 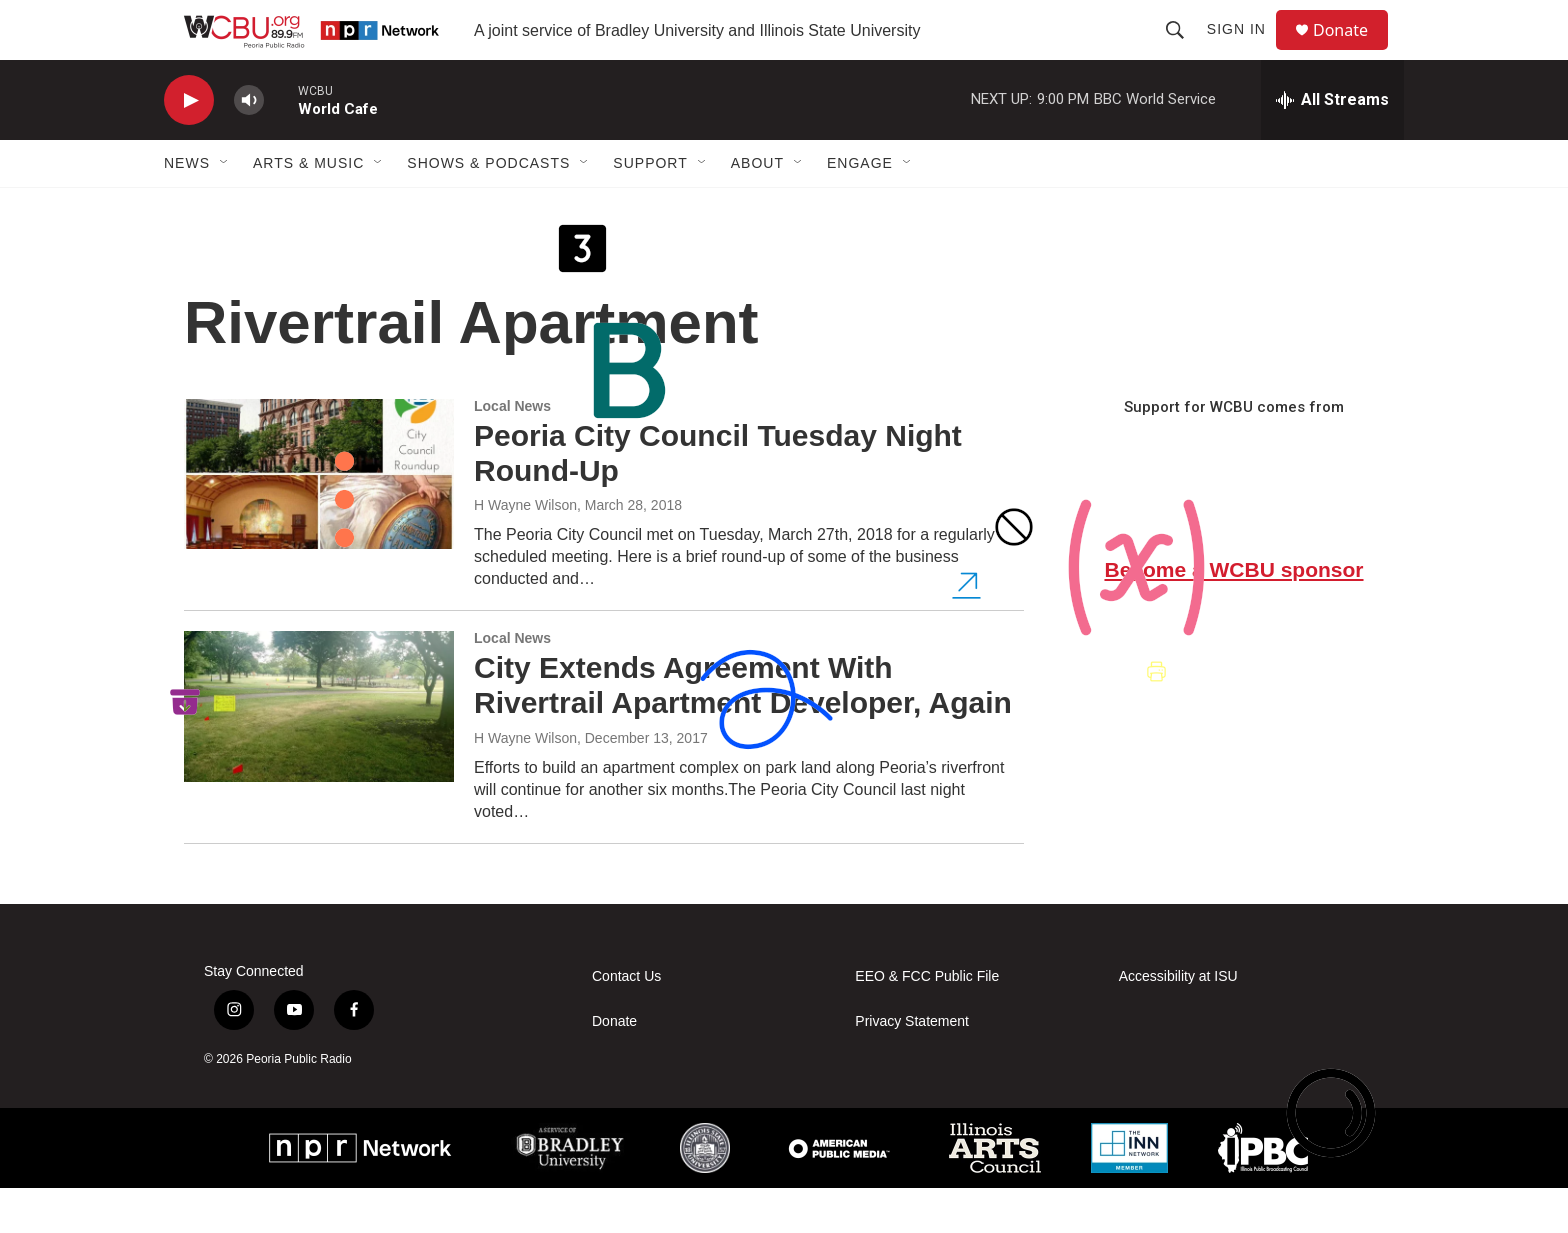 What do you see at coordinates (1331, 1113) in the screenshot?
I see `apply inner shadow effect to the right side` at bounding box center [1331, 1113].